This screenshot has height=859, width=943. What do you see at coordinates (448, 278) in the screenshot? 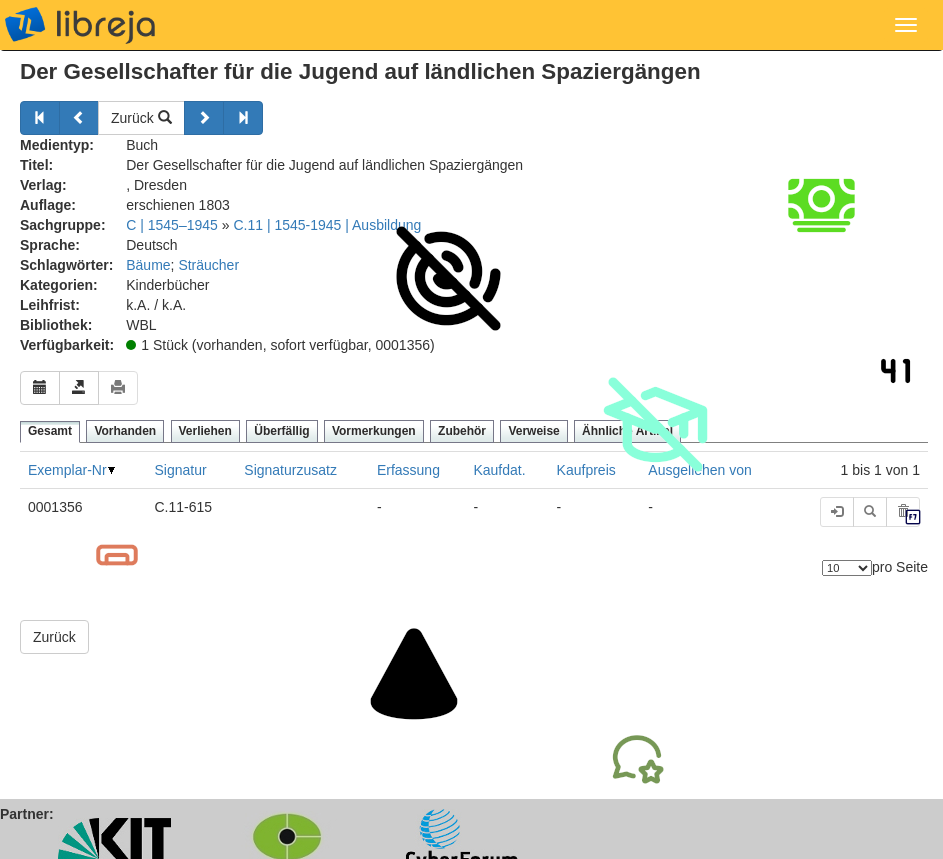
I see `disable spiral or swirl effect` at bounding box center [448, 278].